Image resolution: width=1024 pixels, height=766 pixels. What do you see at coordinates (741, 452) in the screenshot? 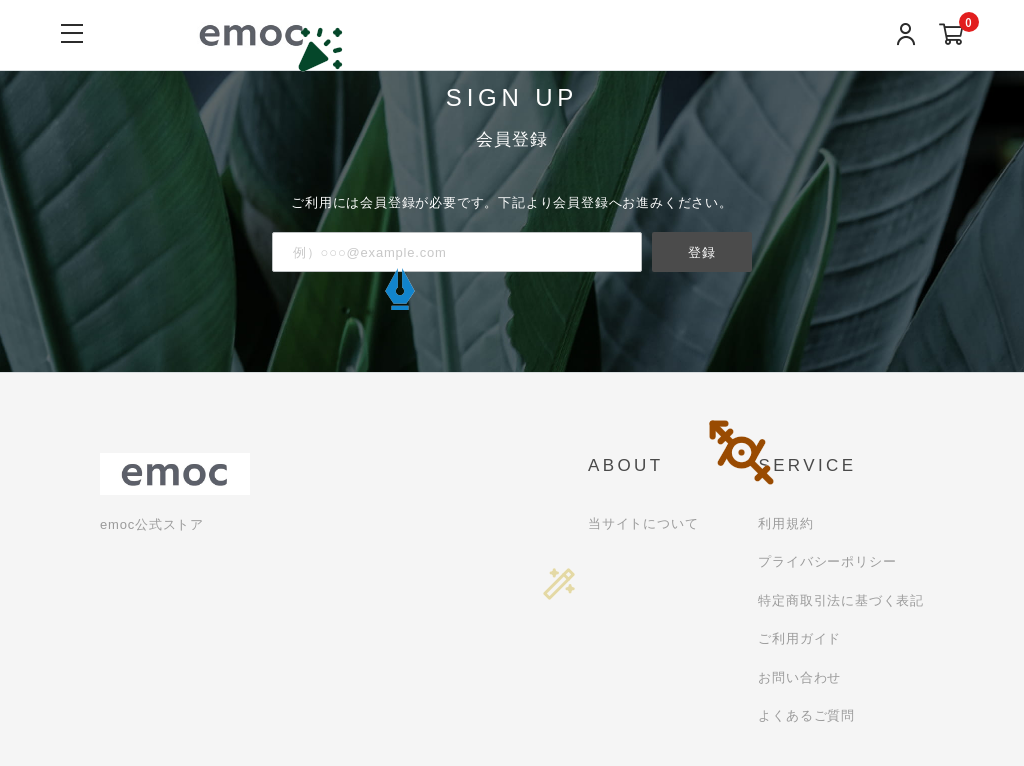
I see `indicates genderfluid identity option` at bounding box center [741, 452].